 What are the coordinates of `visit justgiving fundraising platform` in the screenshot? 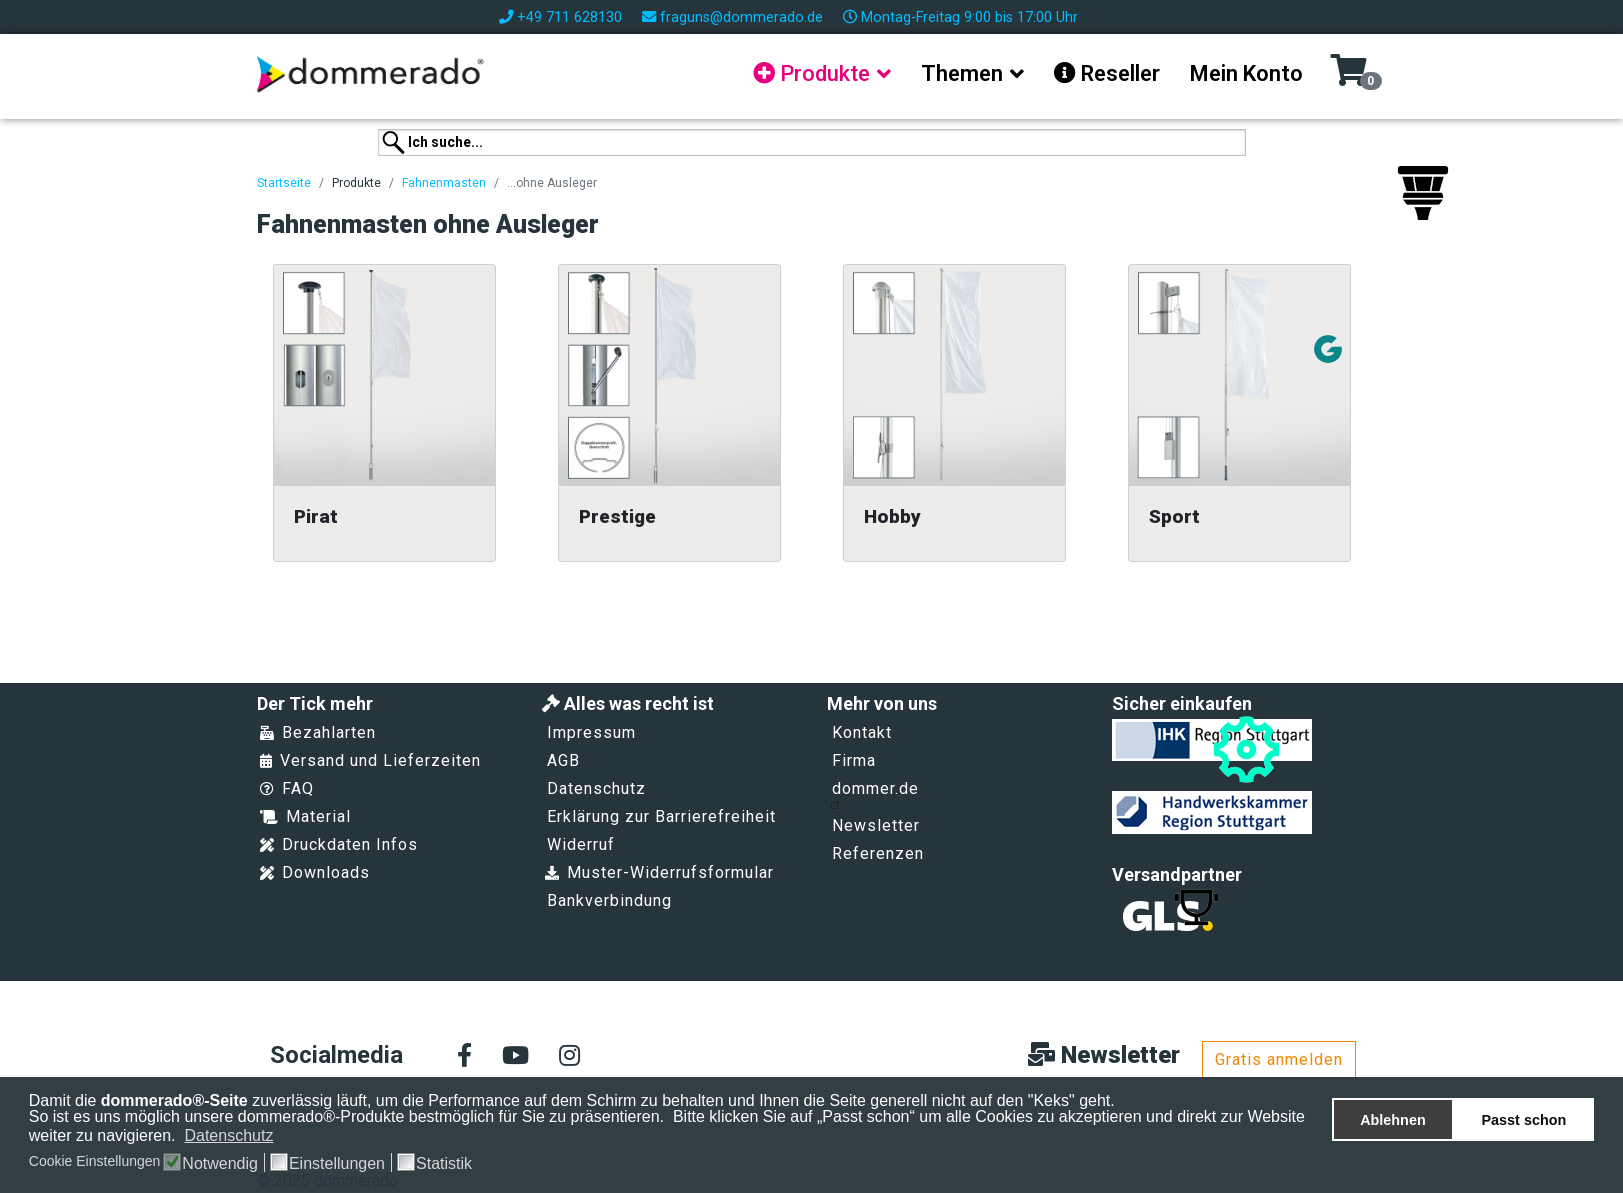 It's located at (1328, 349).